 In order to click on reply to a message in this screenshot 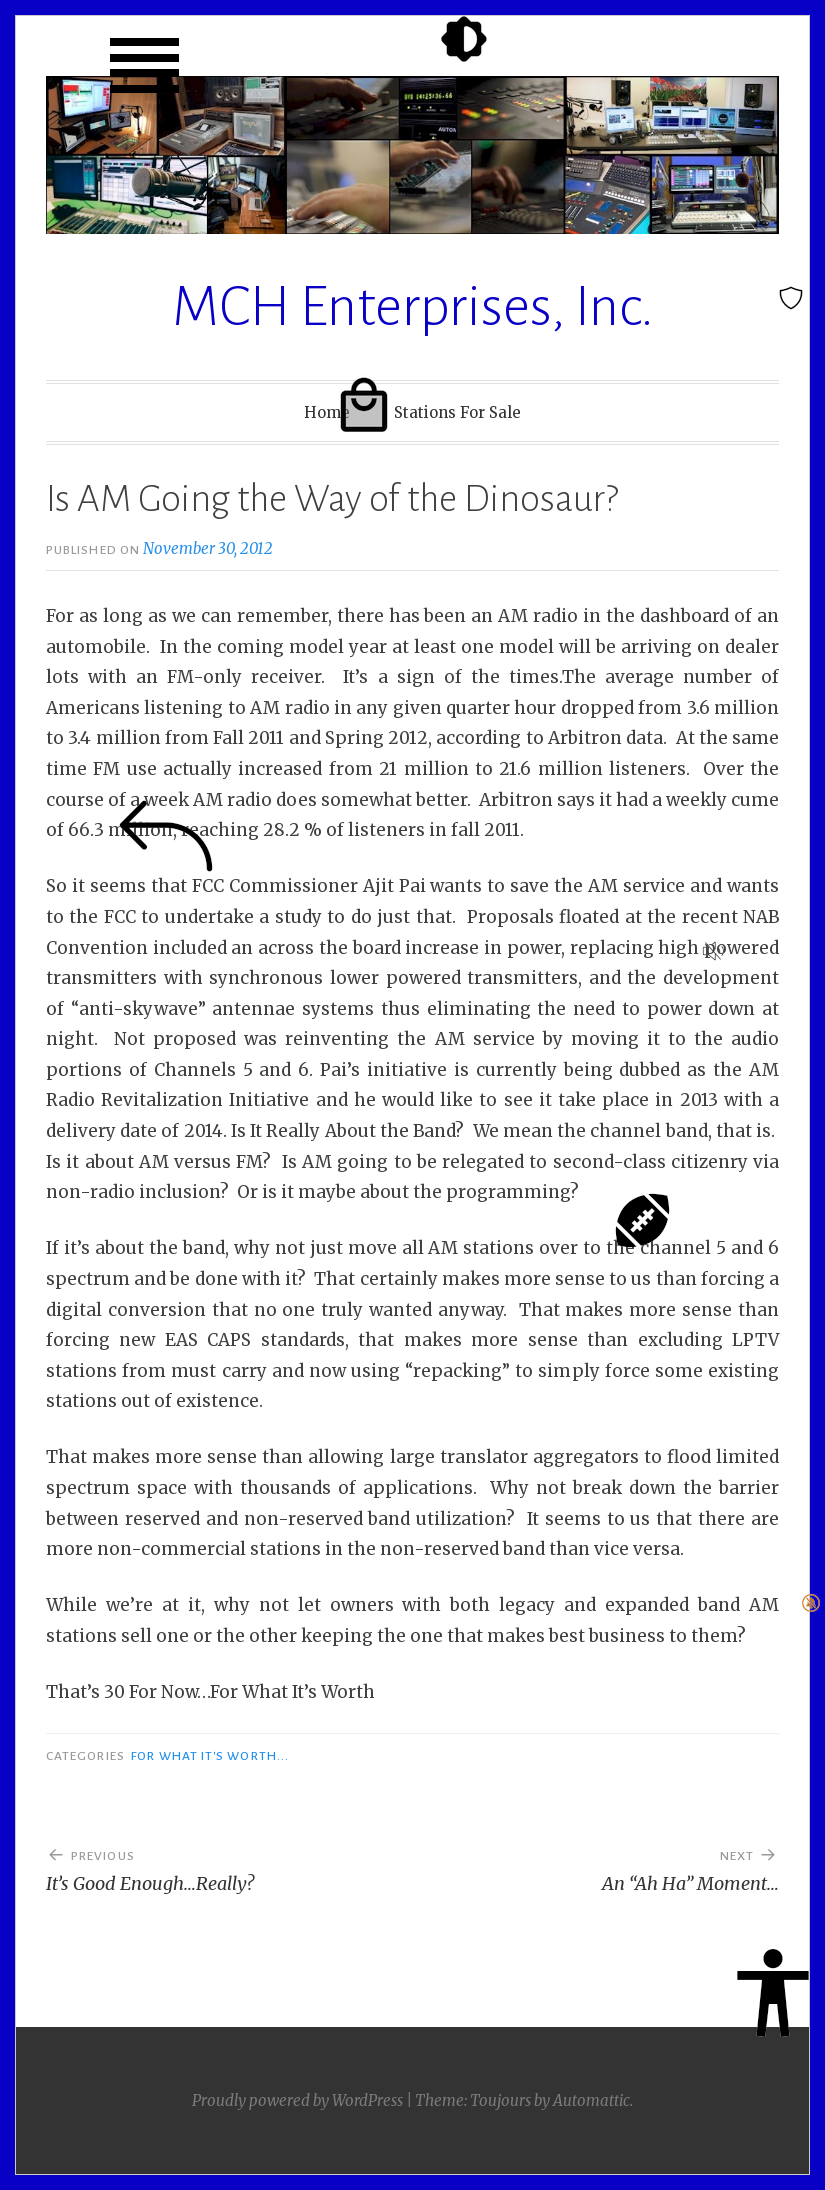, I will do `click(166, 836)`.